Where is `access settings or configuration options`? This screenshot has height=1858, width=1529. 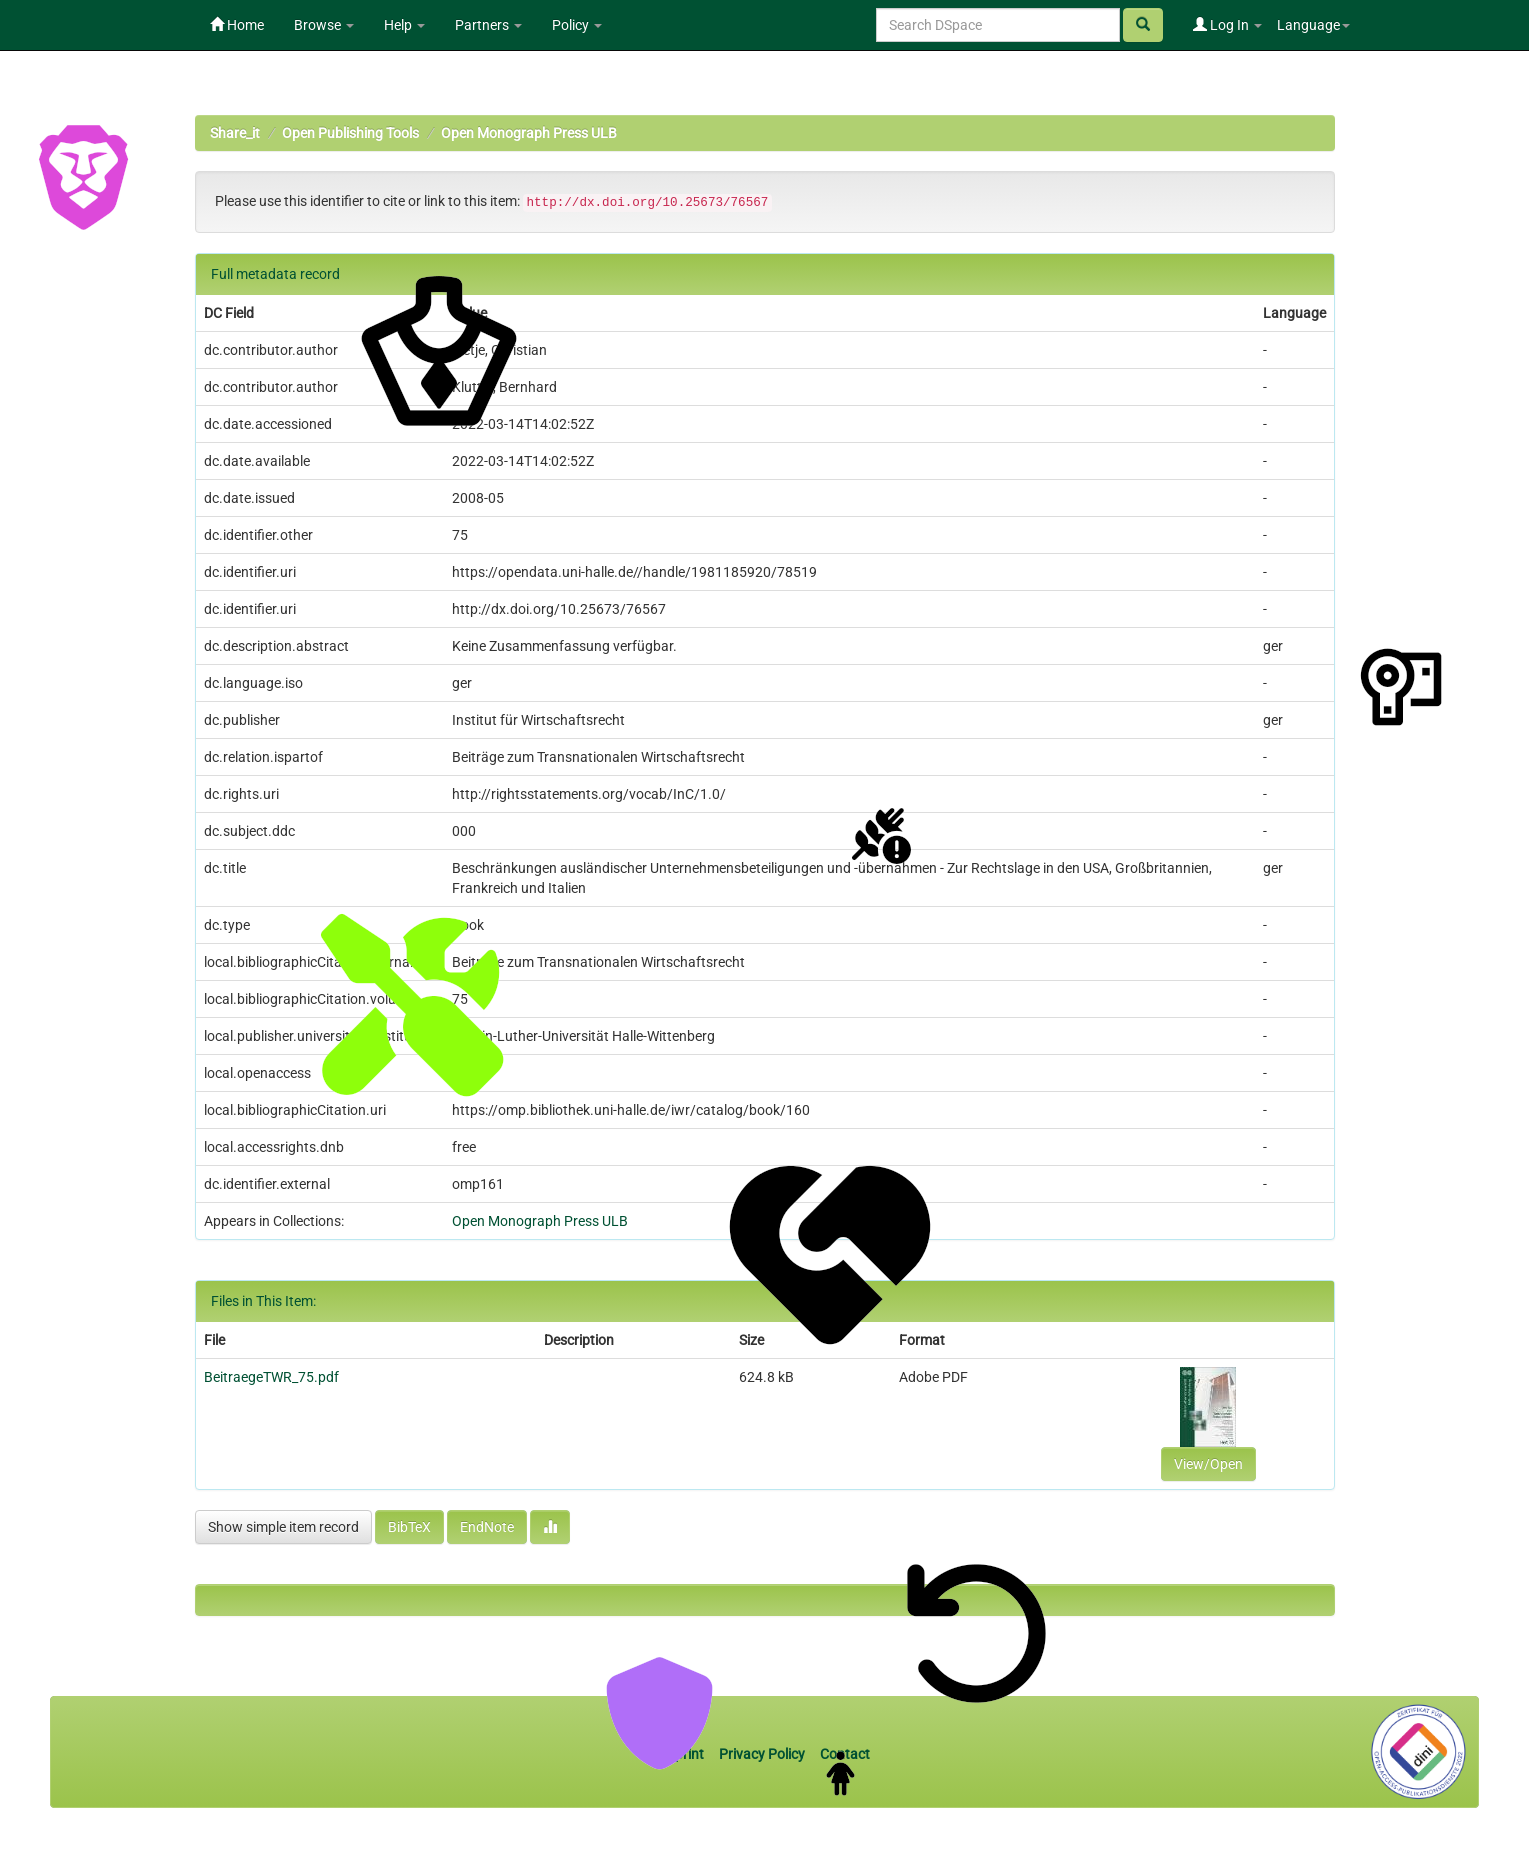
access settings or configuration options is located at coordinates (412, 1005).